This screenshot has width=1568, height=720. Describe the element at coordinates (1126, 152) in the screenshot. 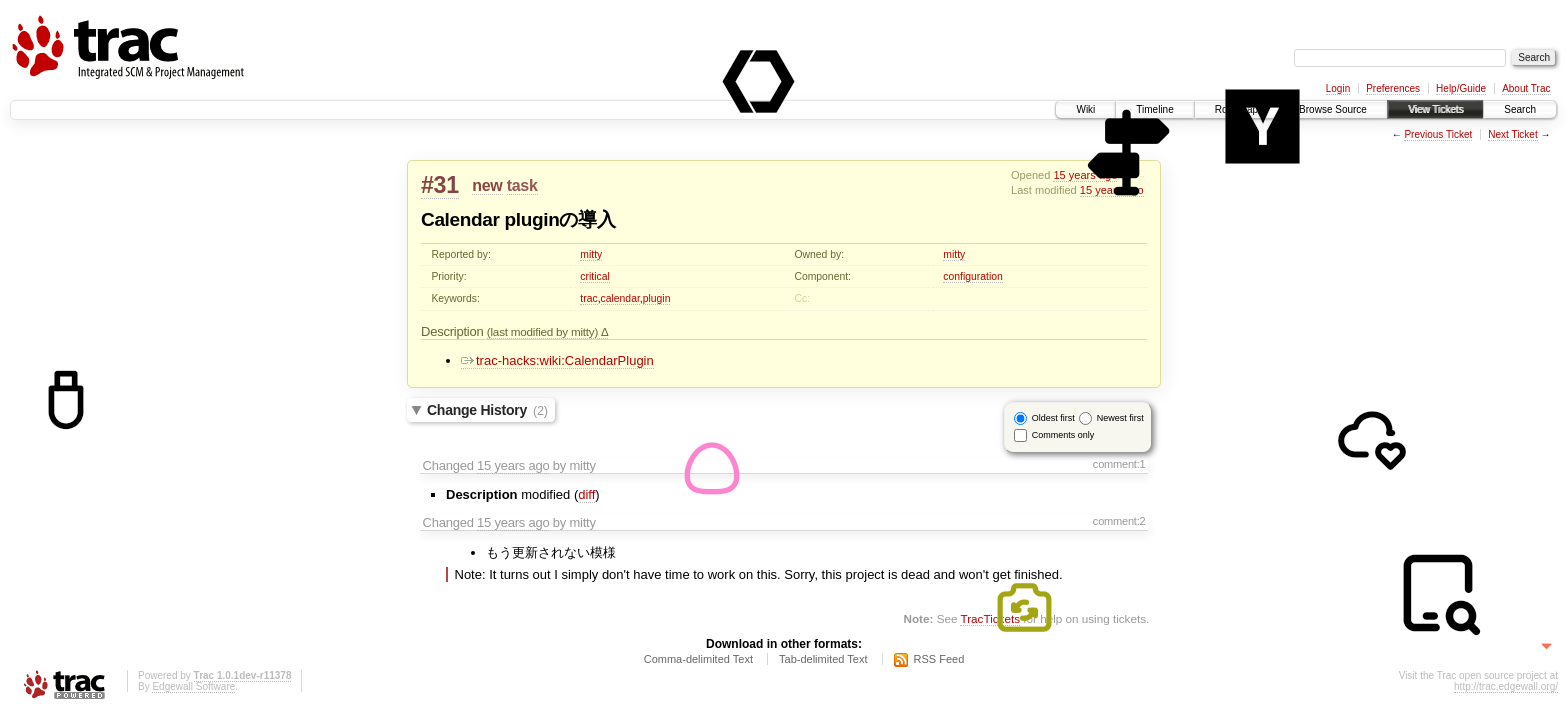

I see `get directions to a destination` at that location.